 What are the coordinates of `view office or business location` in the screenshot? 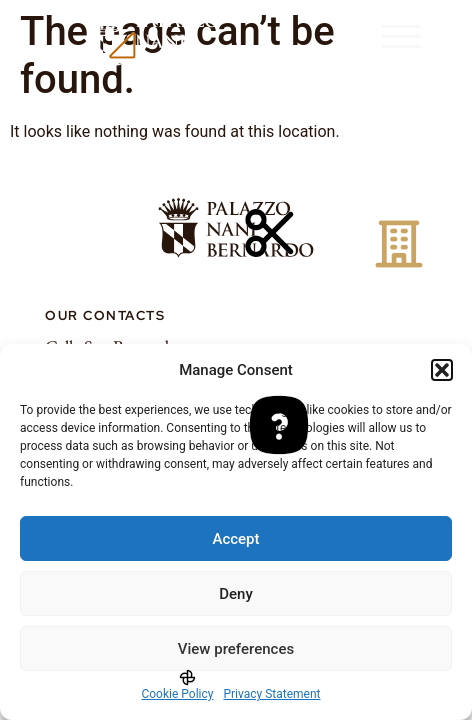 It's located at (399, 244).